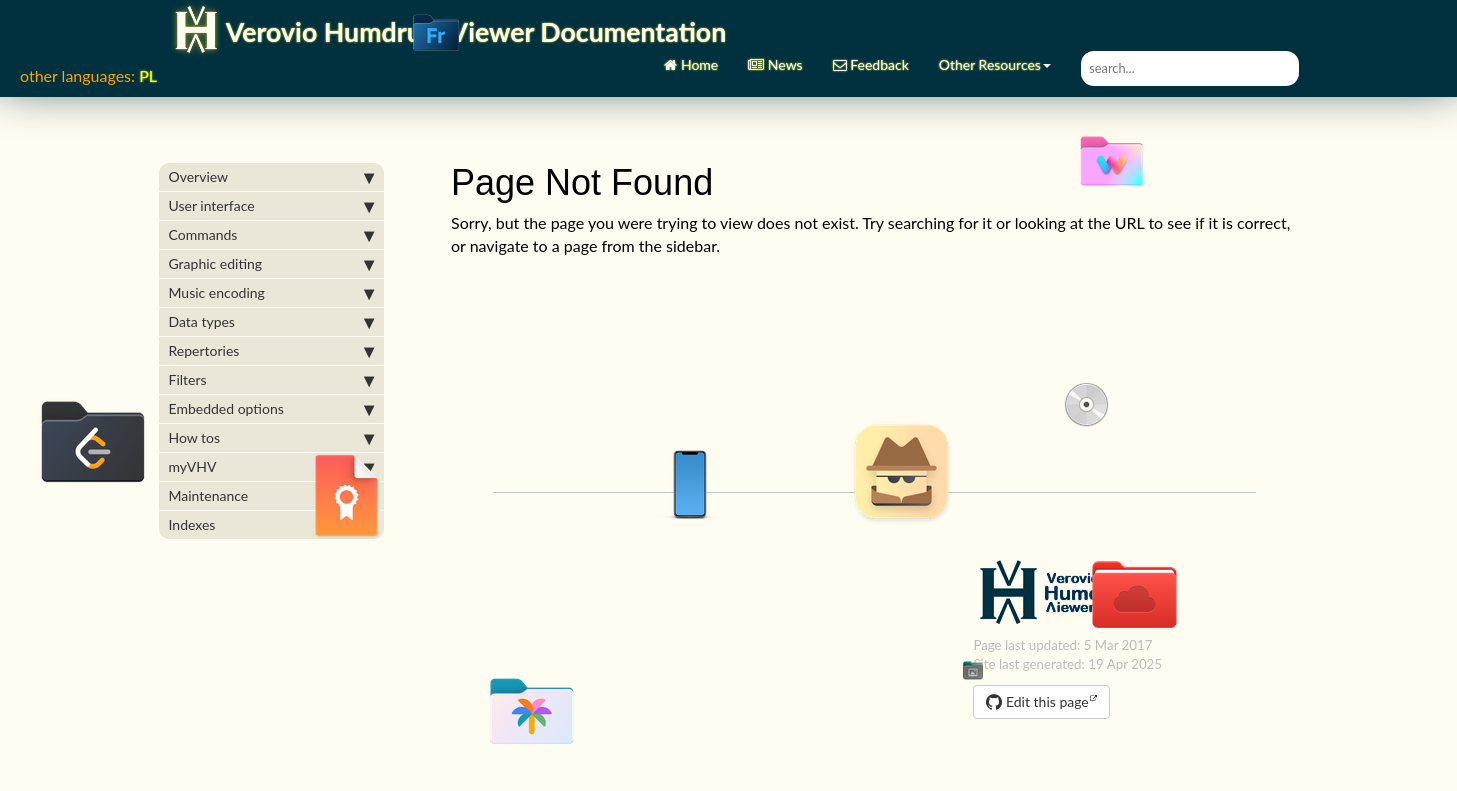 The height and width of the screenshot is (791, 1457). Describe the element at coordinates (690, 485) in the screenshot. I see `connect to or manage your iPhone` at that location.